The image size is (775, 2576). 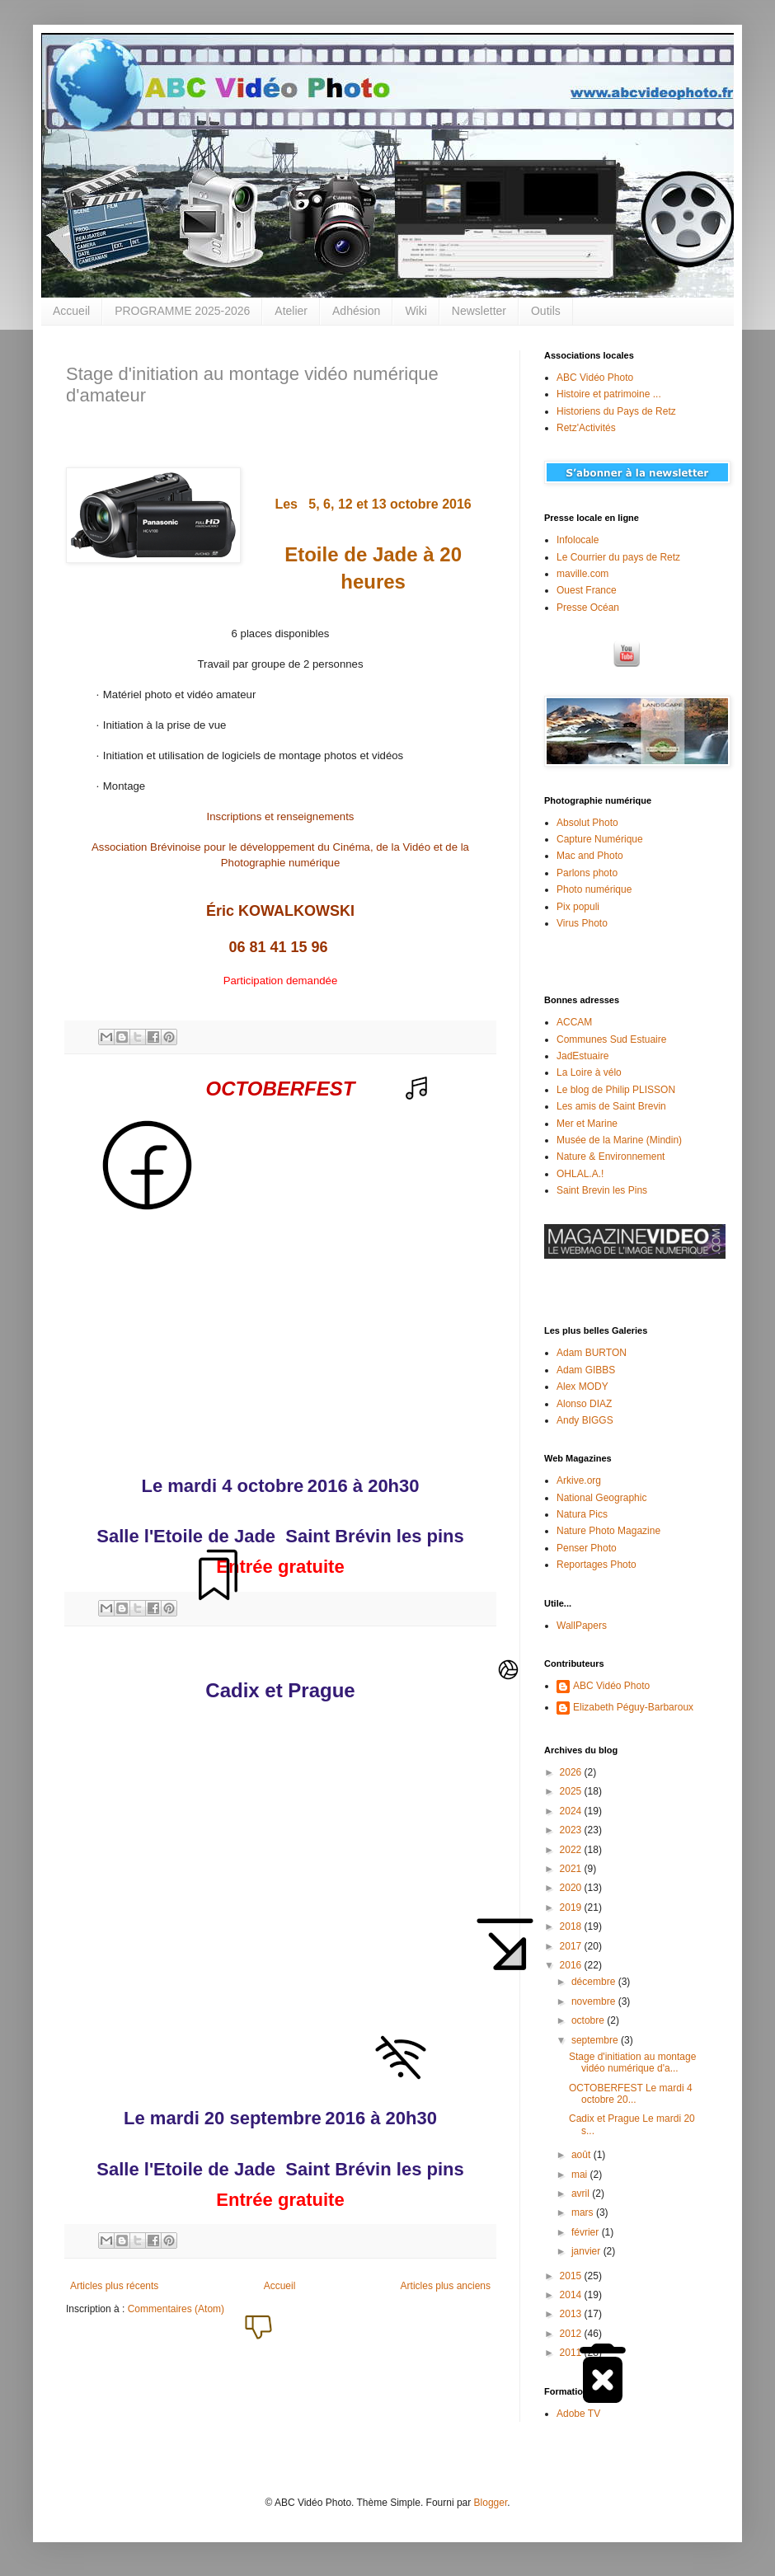 I want to click on access music or audio library, so click(x=417, y=1088).